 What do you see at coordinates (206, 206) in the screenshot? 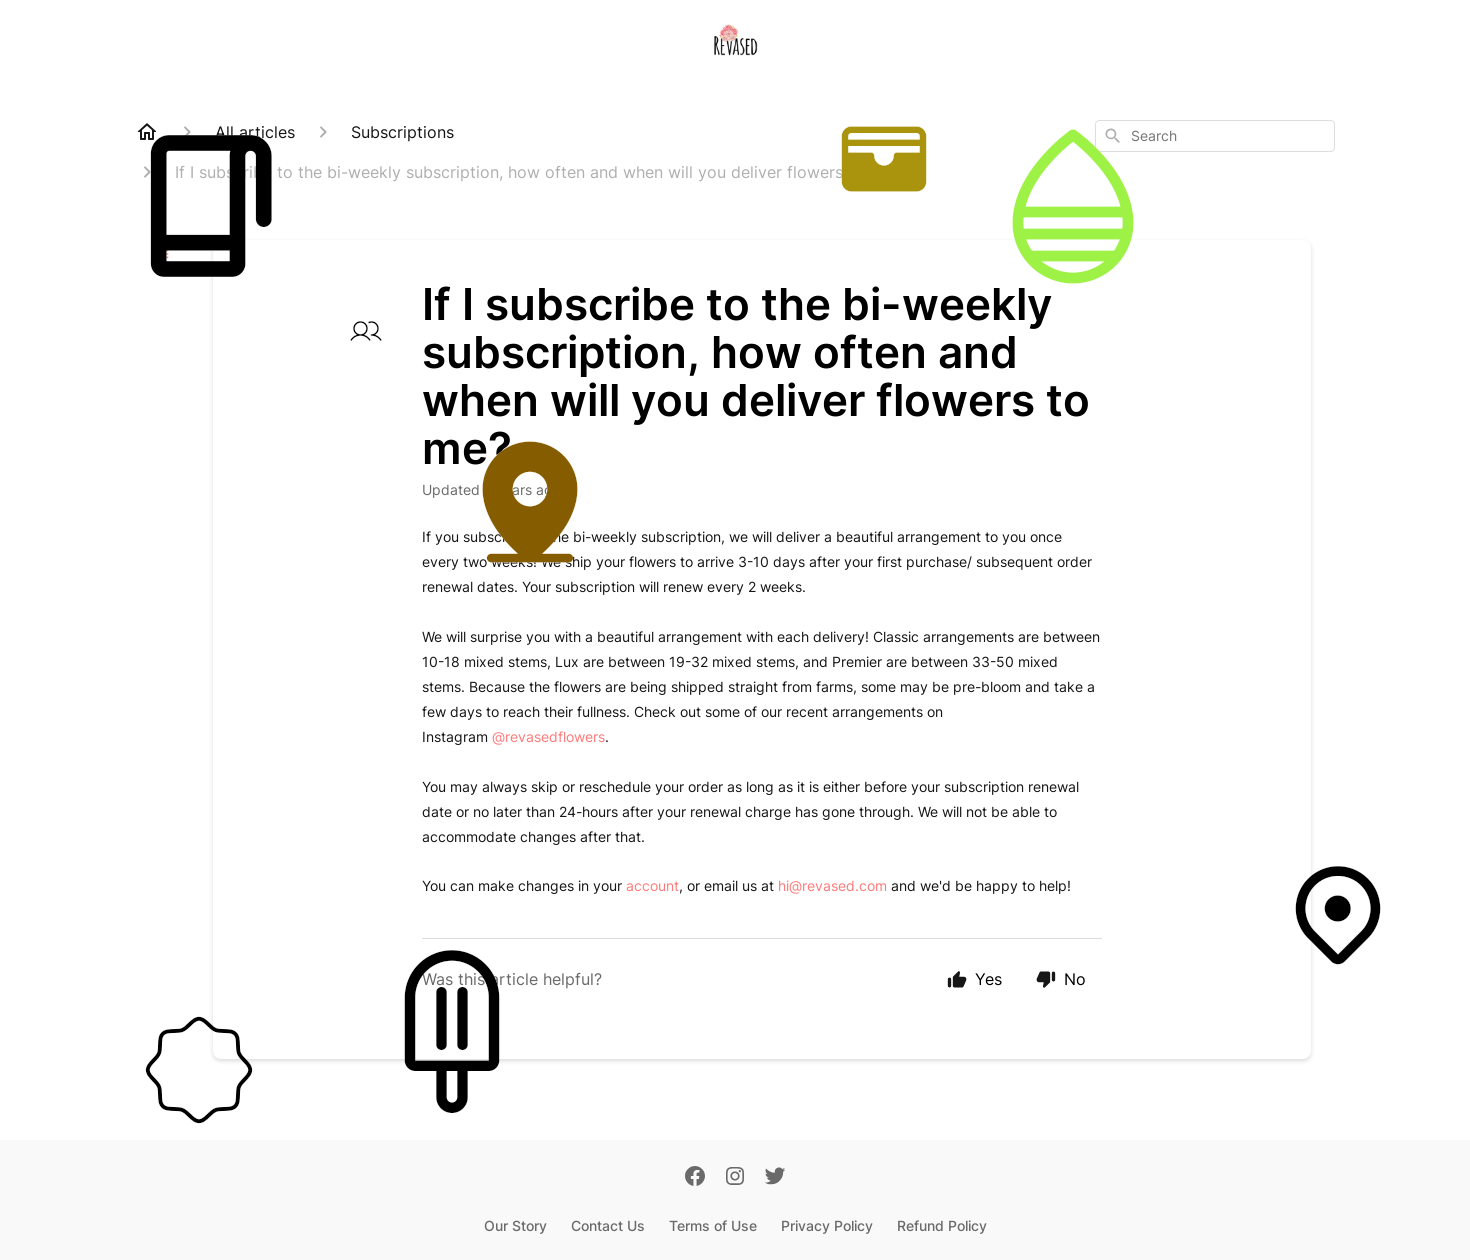
I see `view towel or linen amenities` at bounding box center [206, 206].